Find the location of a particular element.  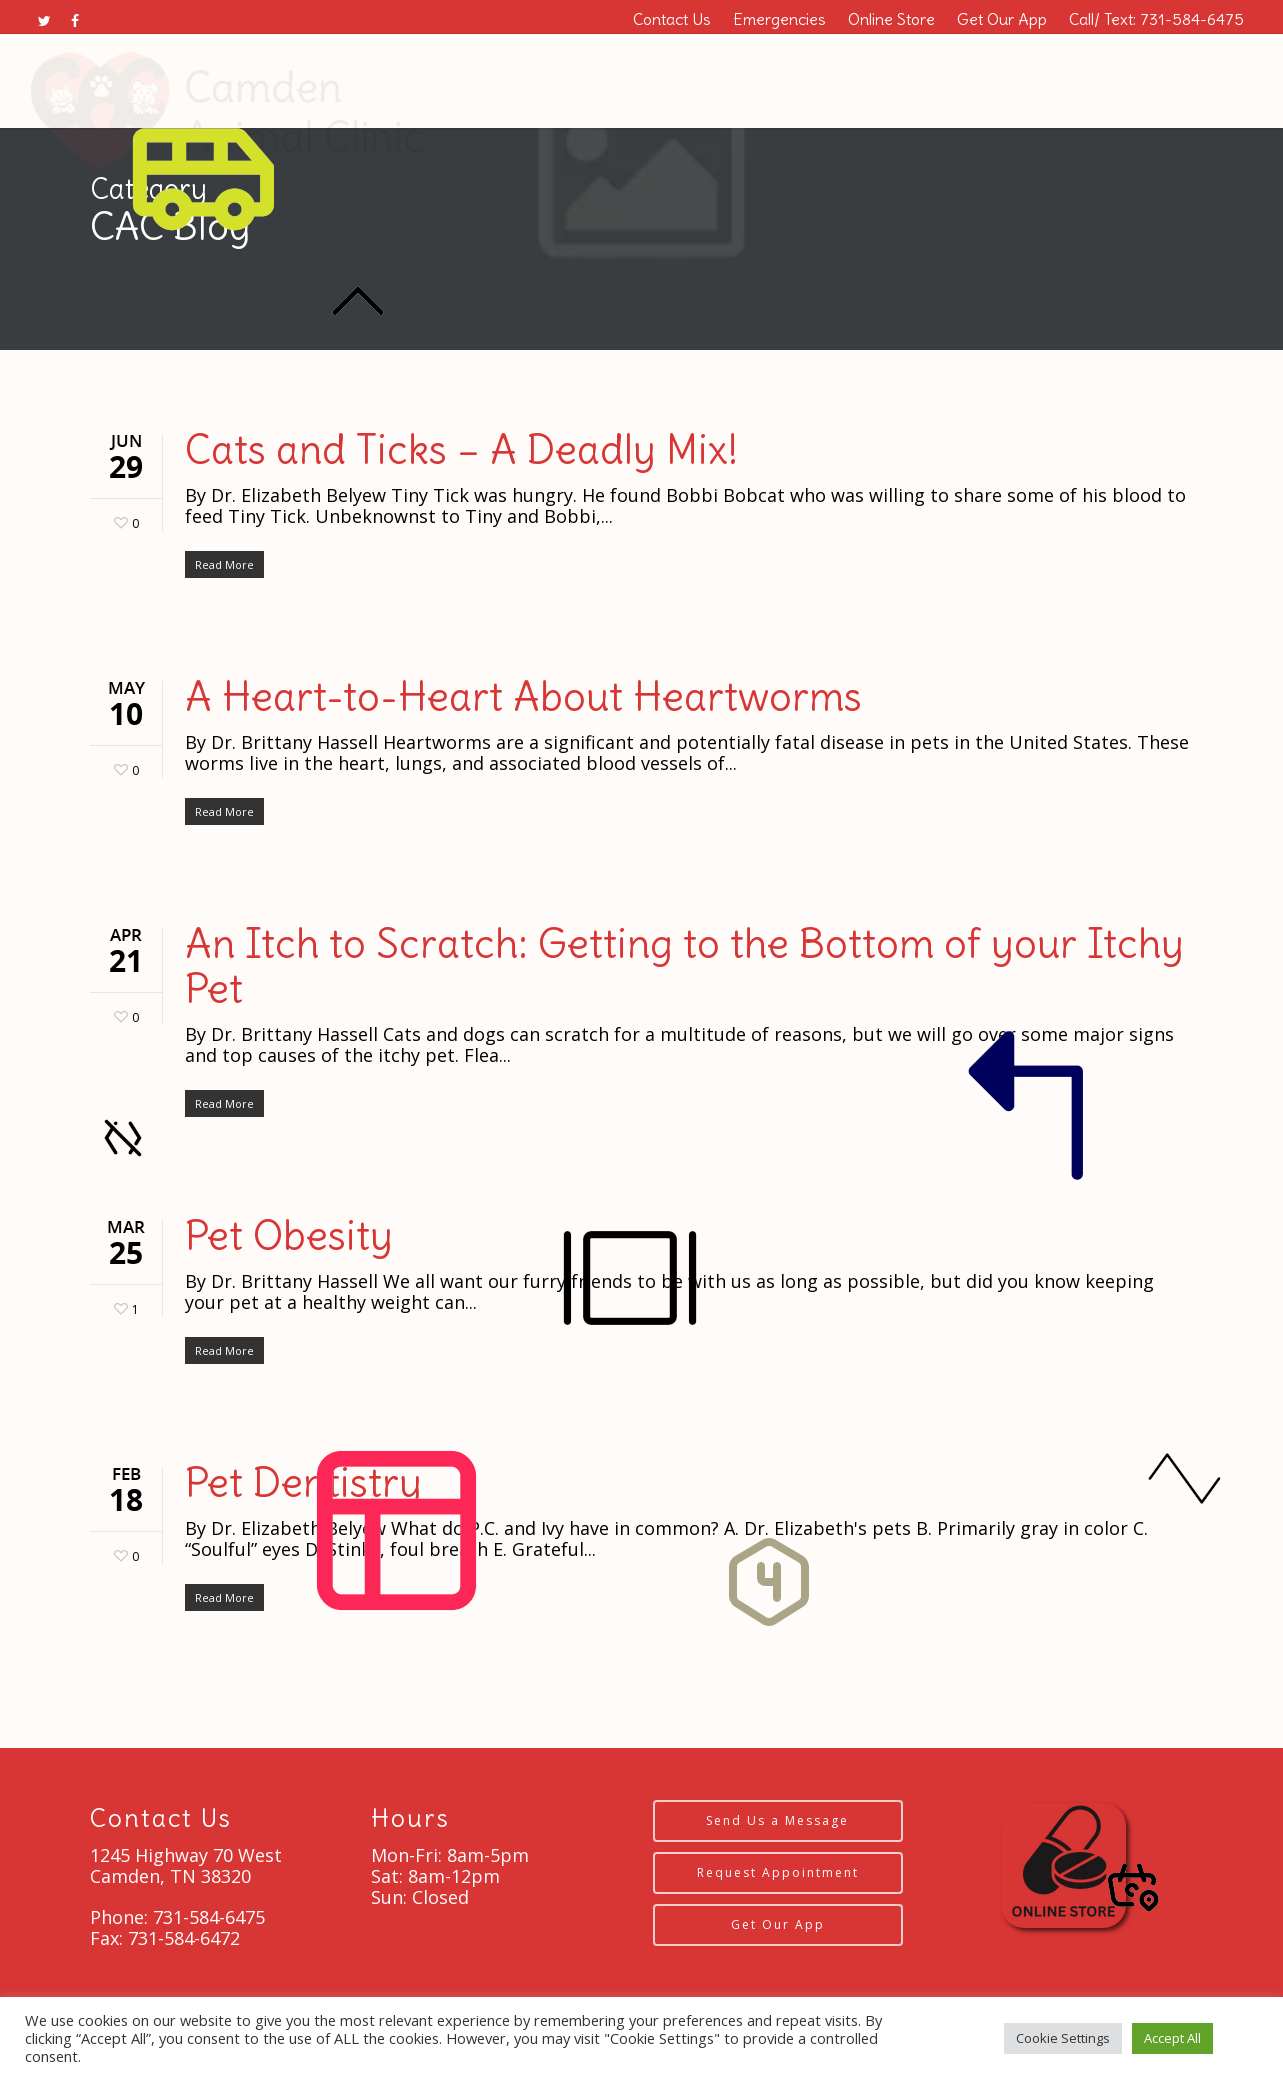

toggle triangle waveform in audio synthesizer is located at coordinates (1184, 1478).